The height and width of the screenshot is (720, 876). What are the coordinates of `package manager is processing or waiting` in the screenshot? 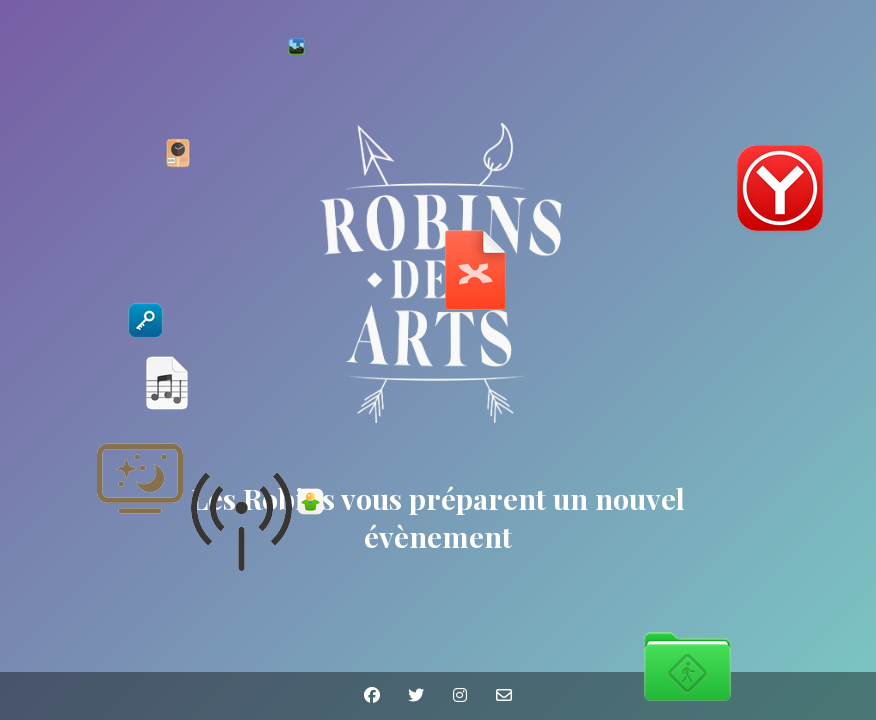 It's located at (178, 153).